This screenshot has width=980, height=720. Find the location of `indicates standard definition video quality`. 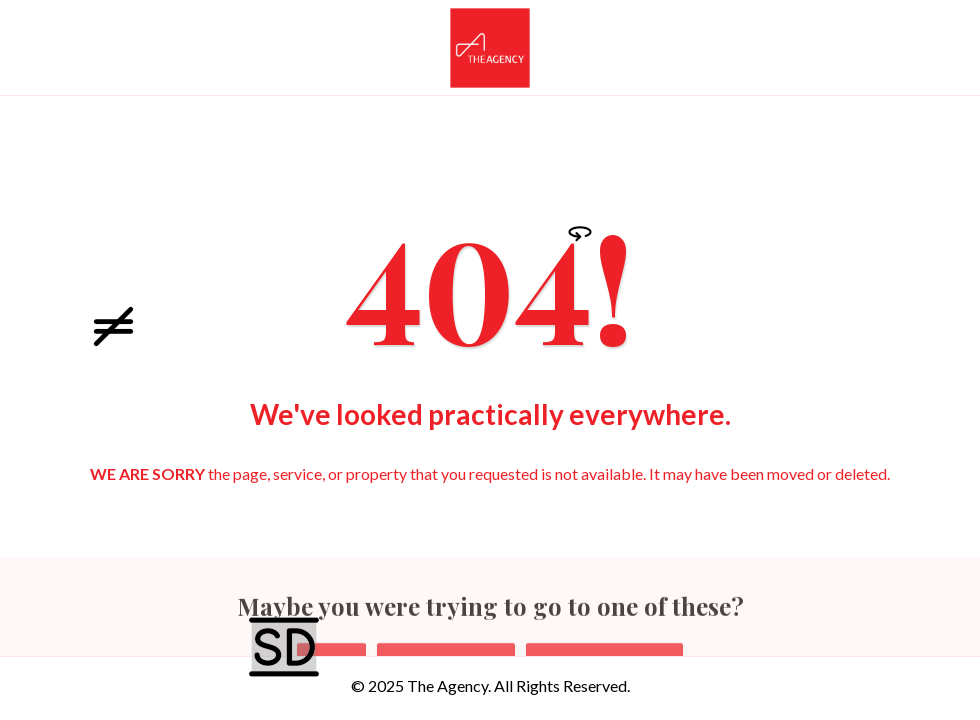

indicates standard definition video quality is located at coordinates (284, 647).